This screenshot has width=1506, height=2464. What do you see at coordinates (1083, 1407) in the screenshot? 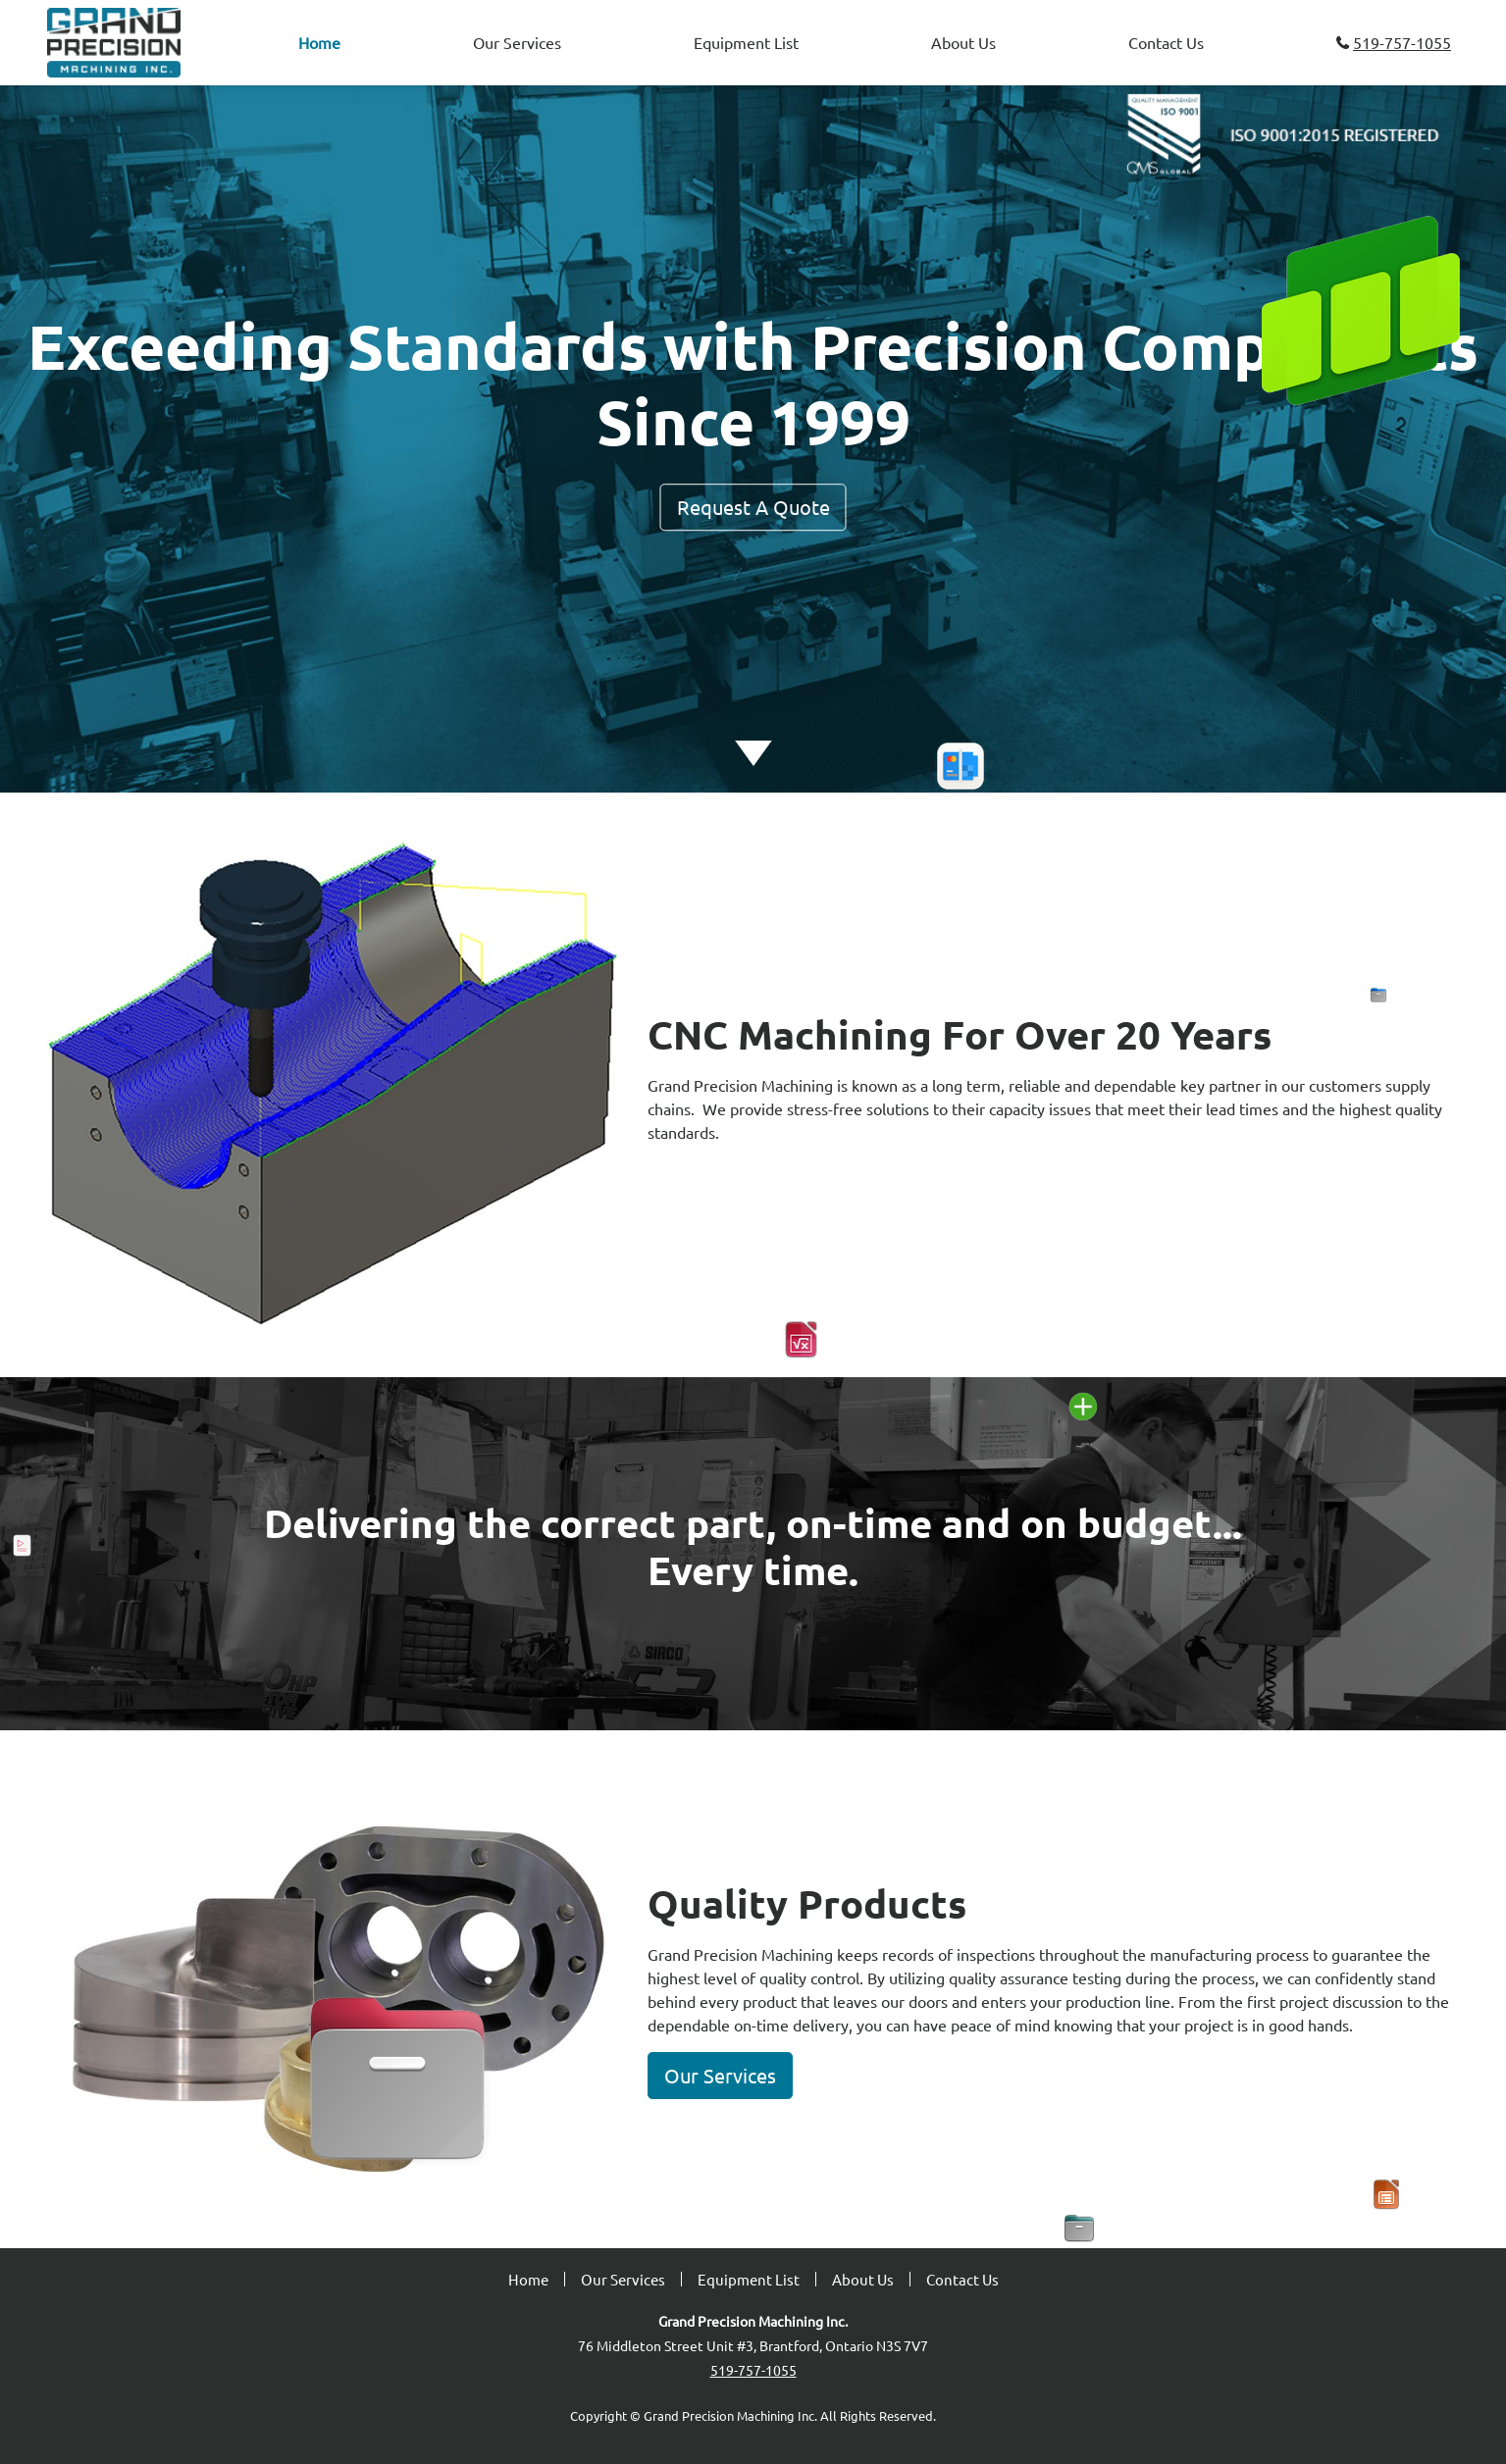
I see `add a new item to the list` at bounding box center [1083, 1407].